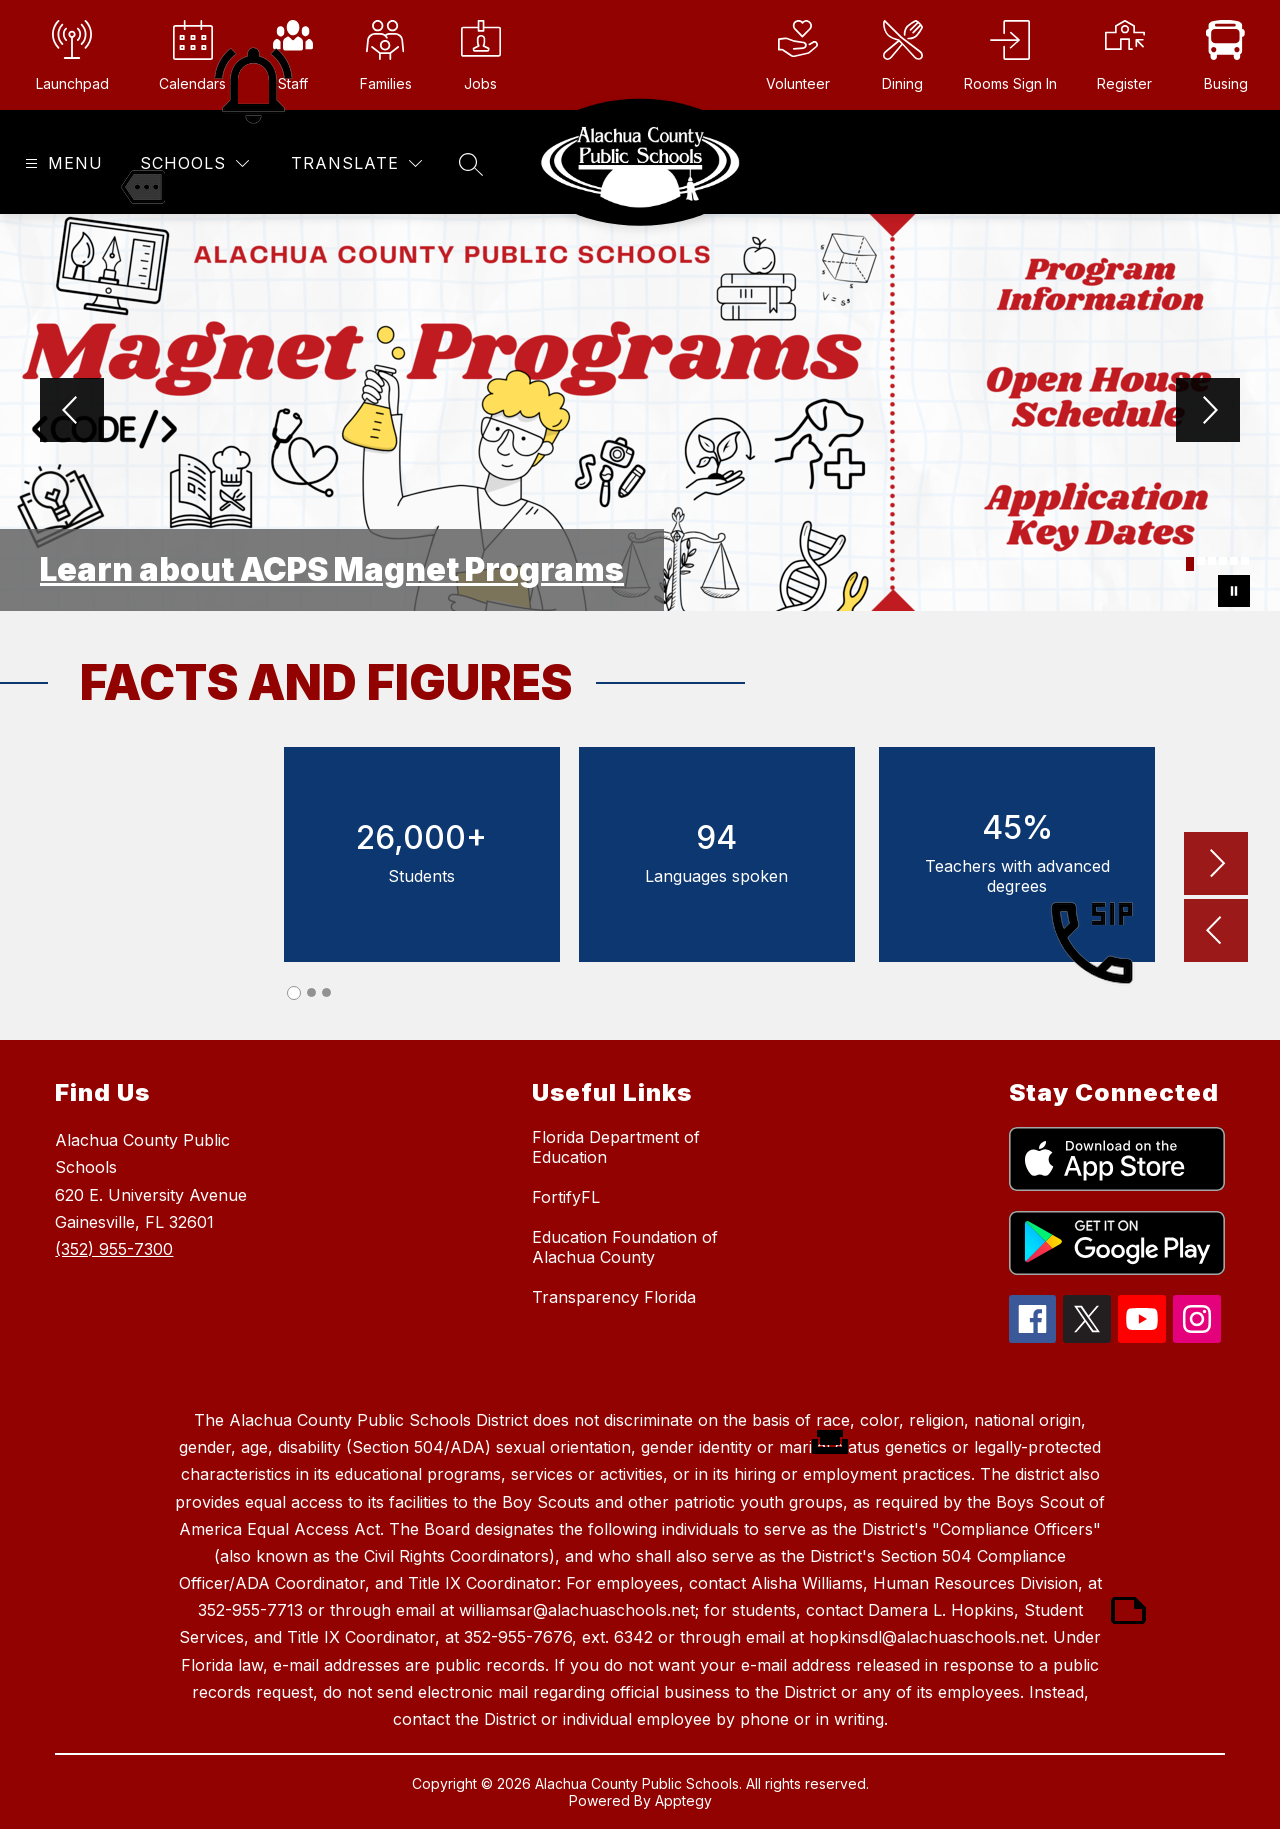  I want to click on view weekend or leisure activities, so click(830, 1442).